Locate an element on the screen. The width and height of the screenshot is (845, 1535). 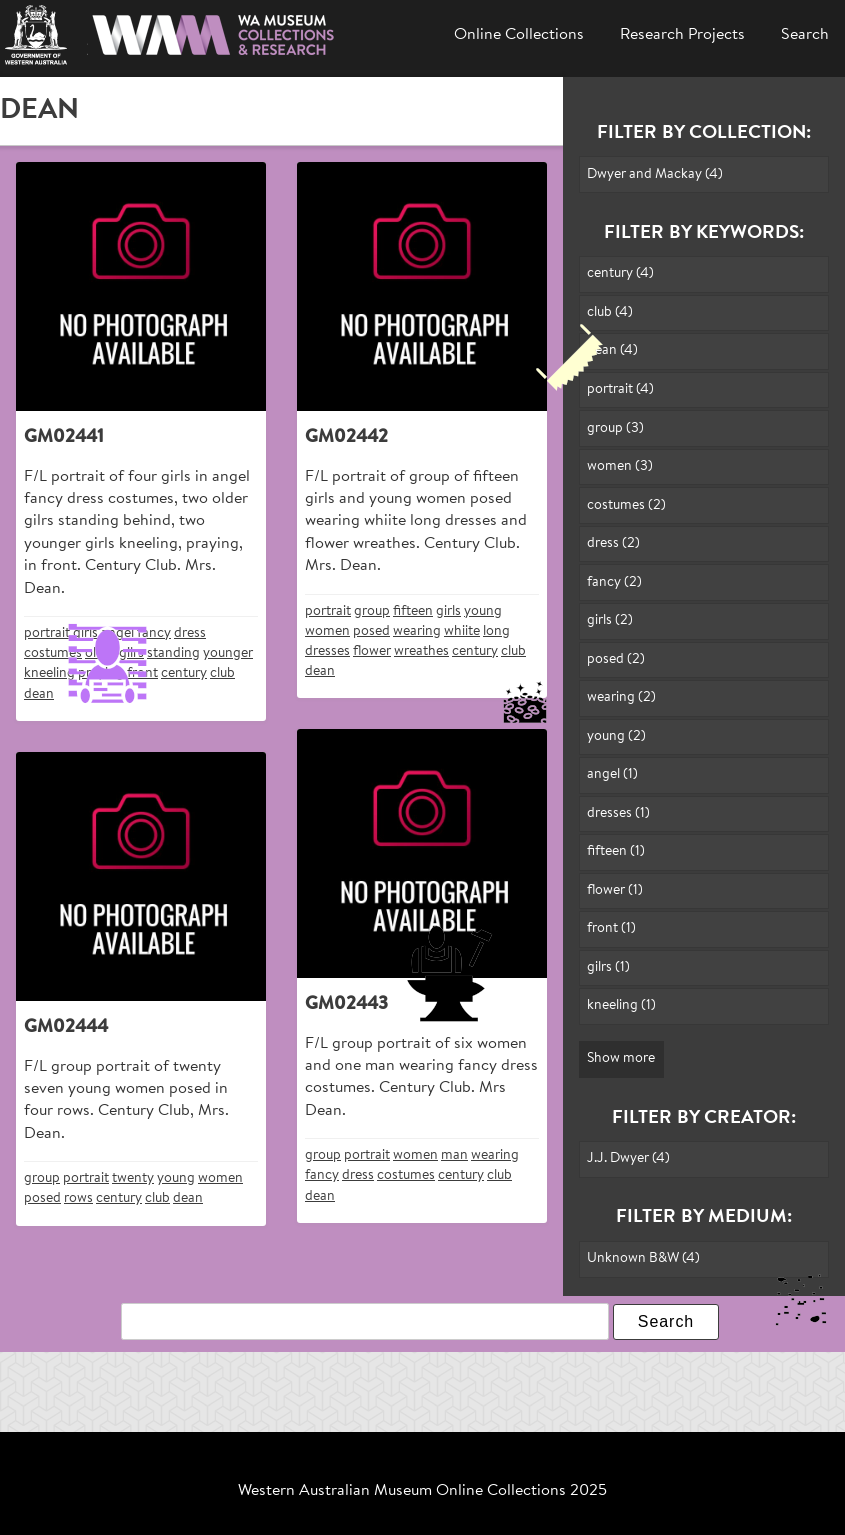
access the blacksmith shop or crafting station is located at coordinates (446, 973).